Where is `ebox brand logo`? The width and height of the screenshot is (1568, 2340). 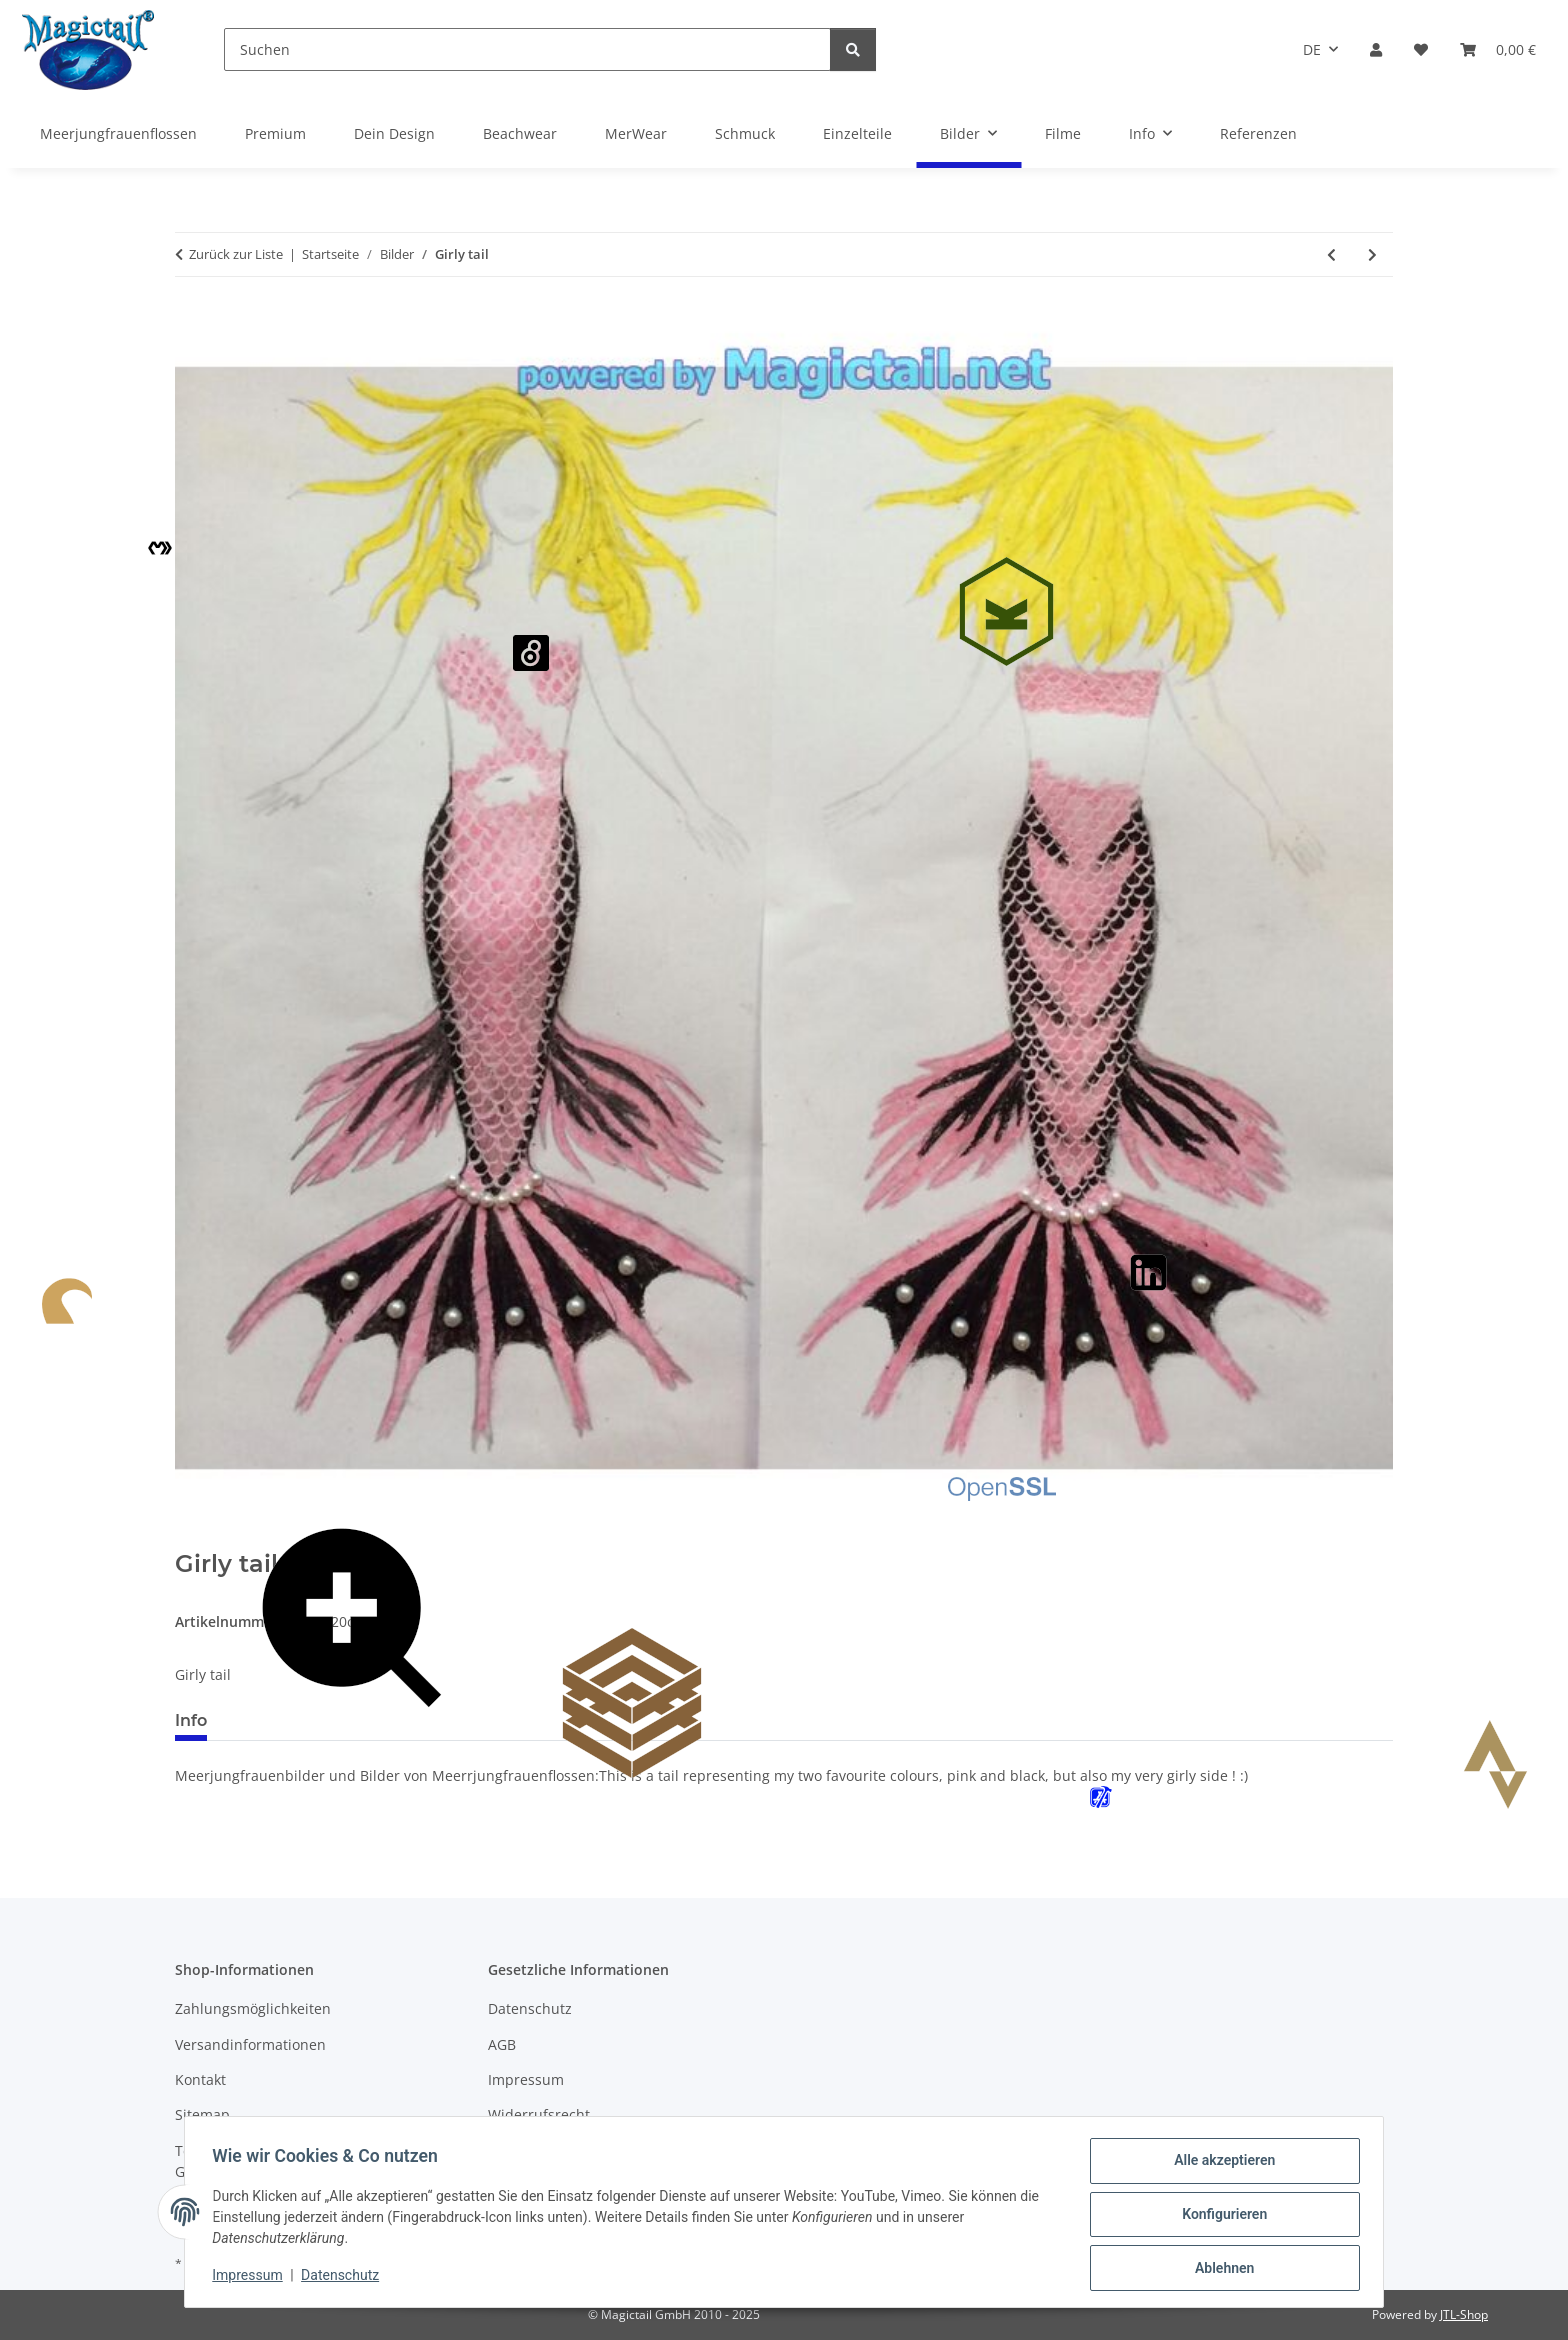
ebox brand logo is located at coordinates (632, 1703).